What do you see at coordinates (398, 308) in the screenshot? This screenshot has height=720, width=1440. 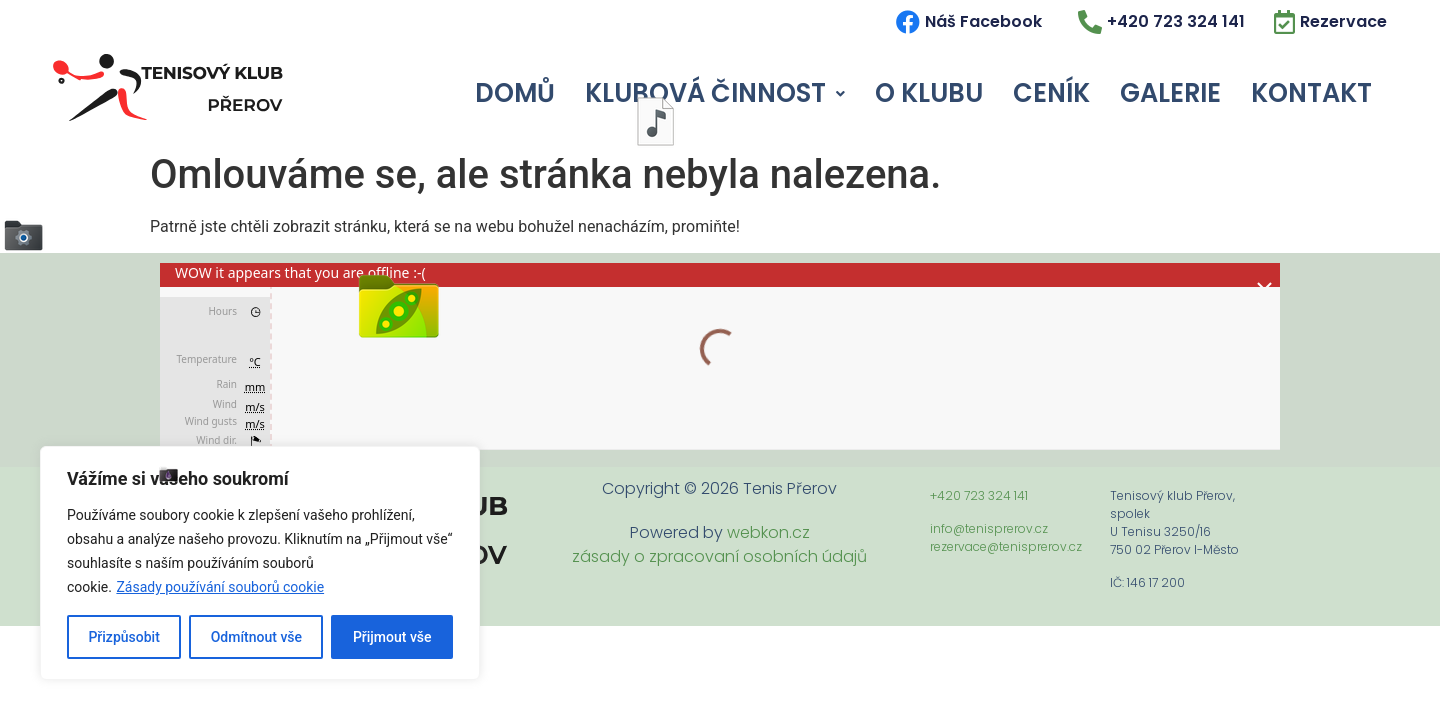 I see `open peazip compressed files folder` at bounding box center [398, 308].